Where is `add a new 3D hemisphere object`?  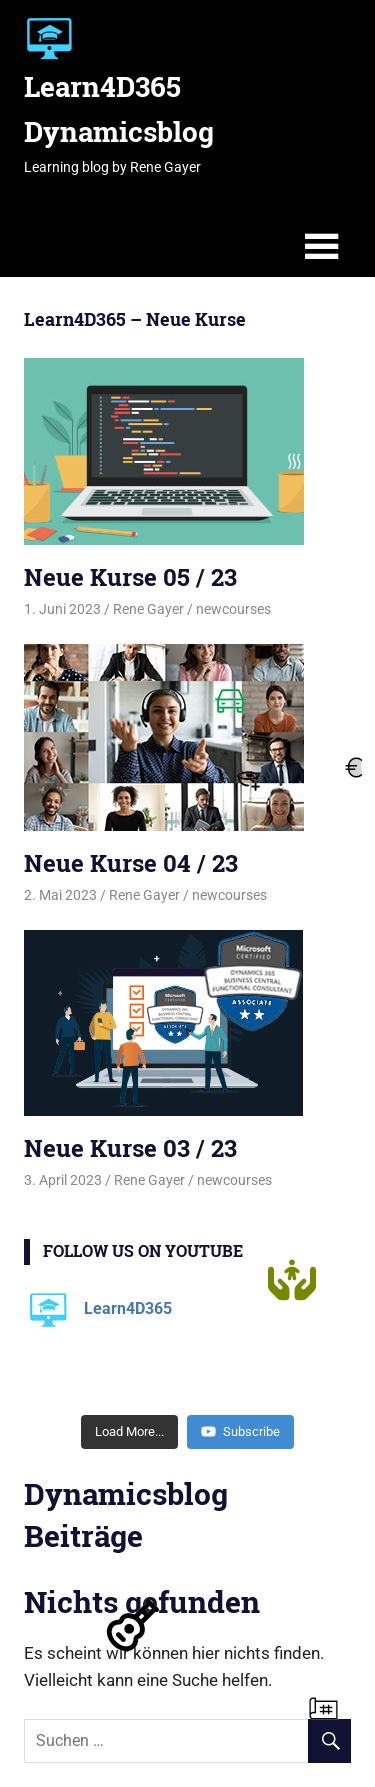 add a new 3D hemisphere object is located at coordinates (248, 779).